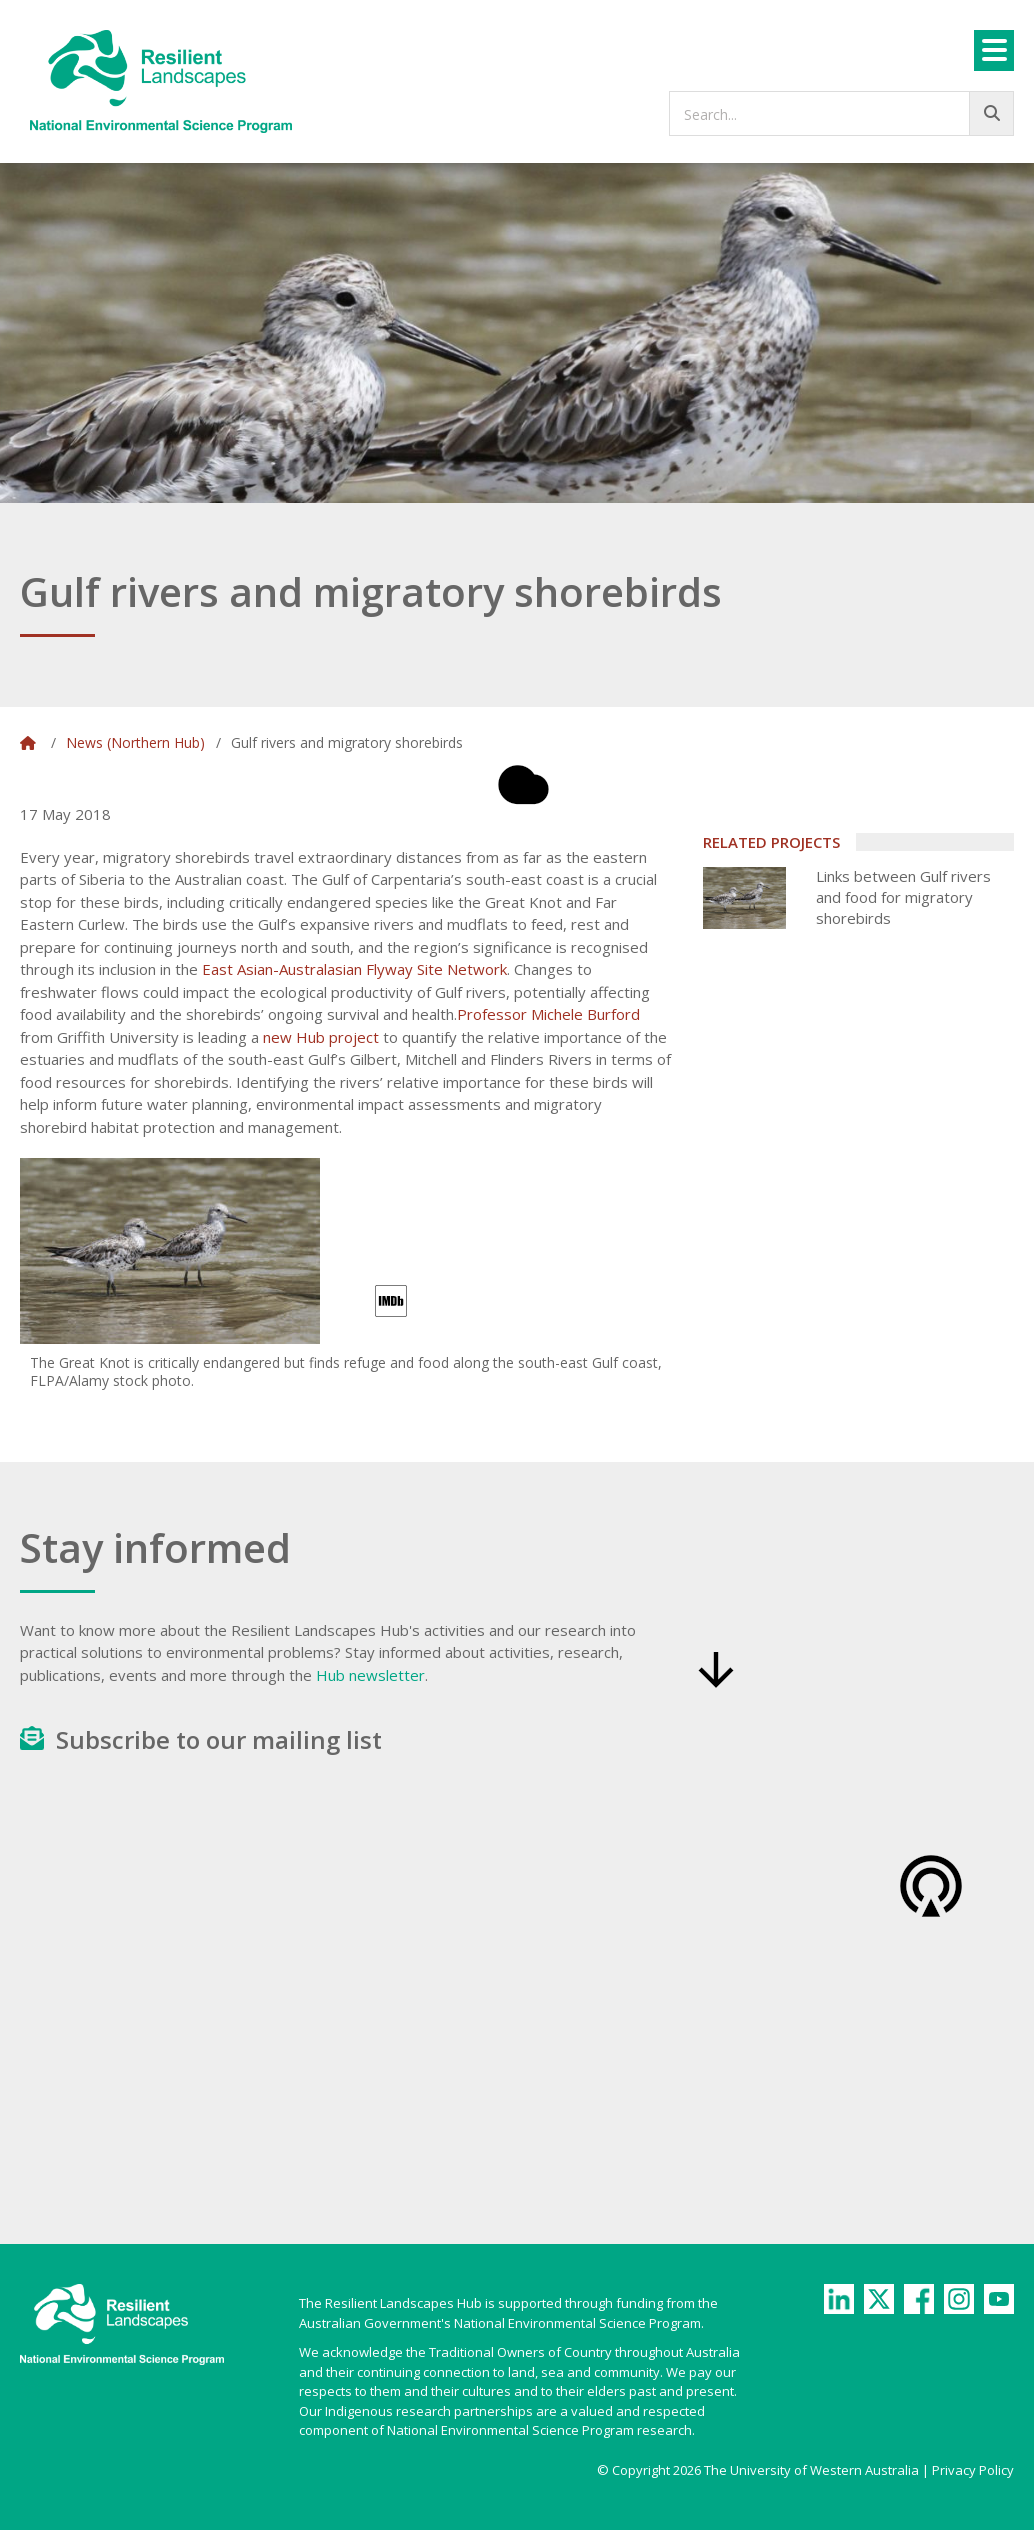 Image resolution: width=1034 pixels, height=2530 pixels. I want to click on visit IMDb website or app, so click(391, 1301).